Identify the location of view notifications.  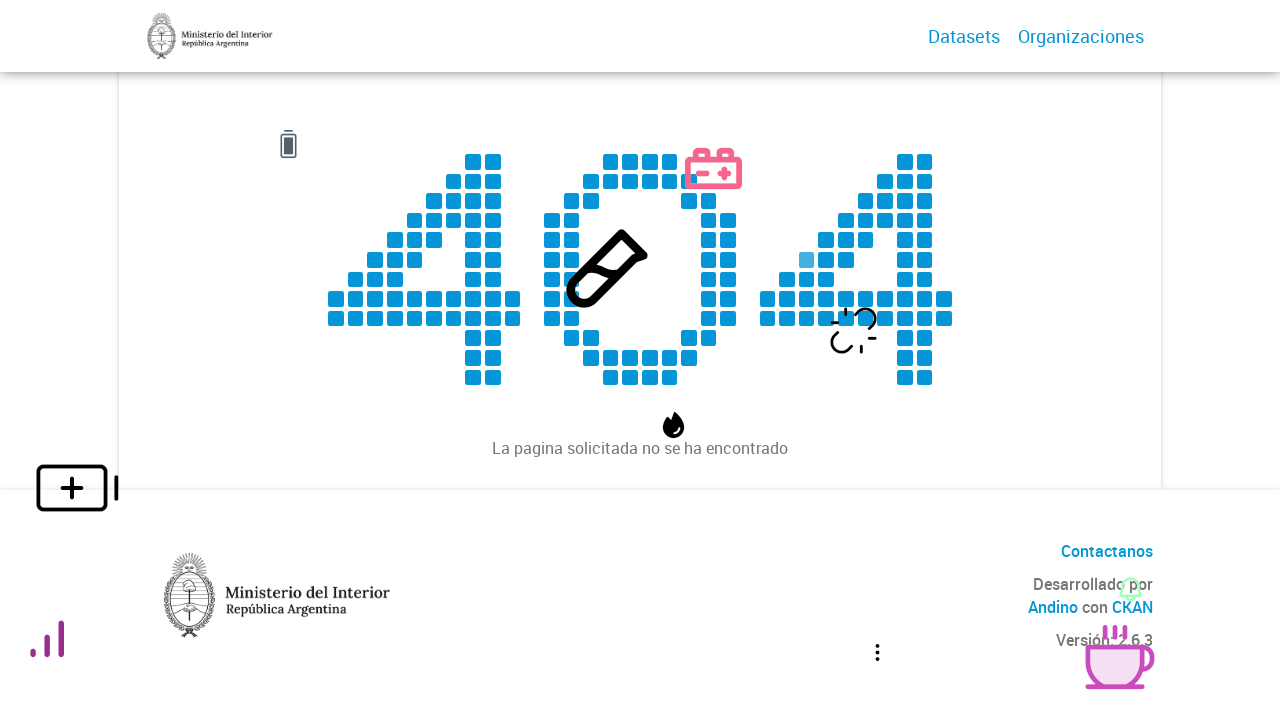
(1130, 589).